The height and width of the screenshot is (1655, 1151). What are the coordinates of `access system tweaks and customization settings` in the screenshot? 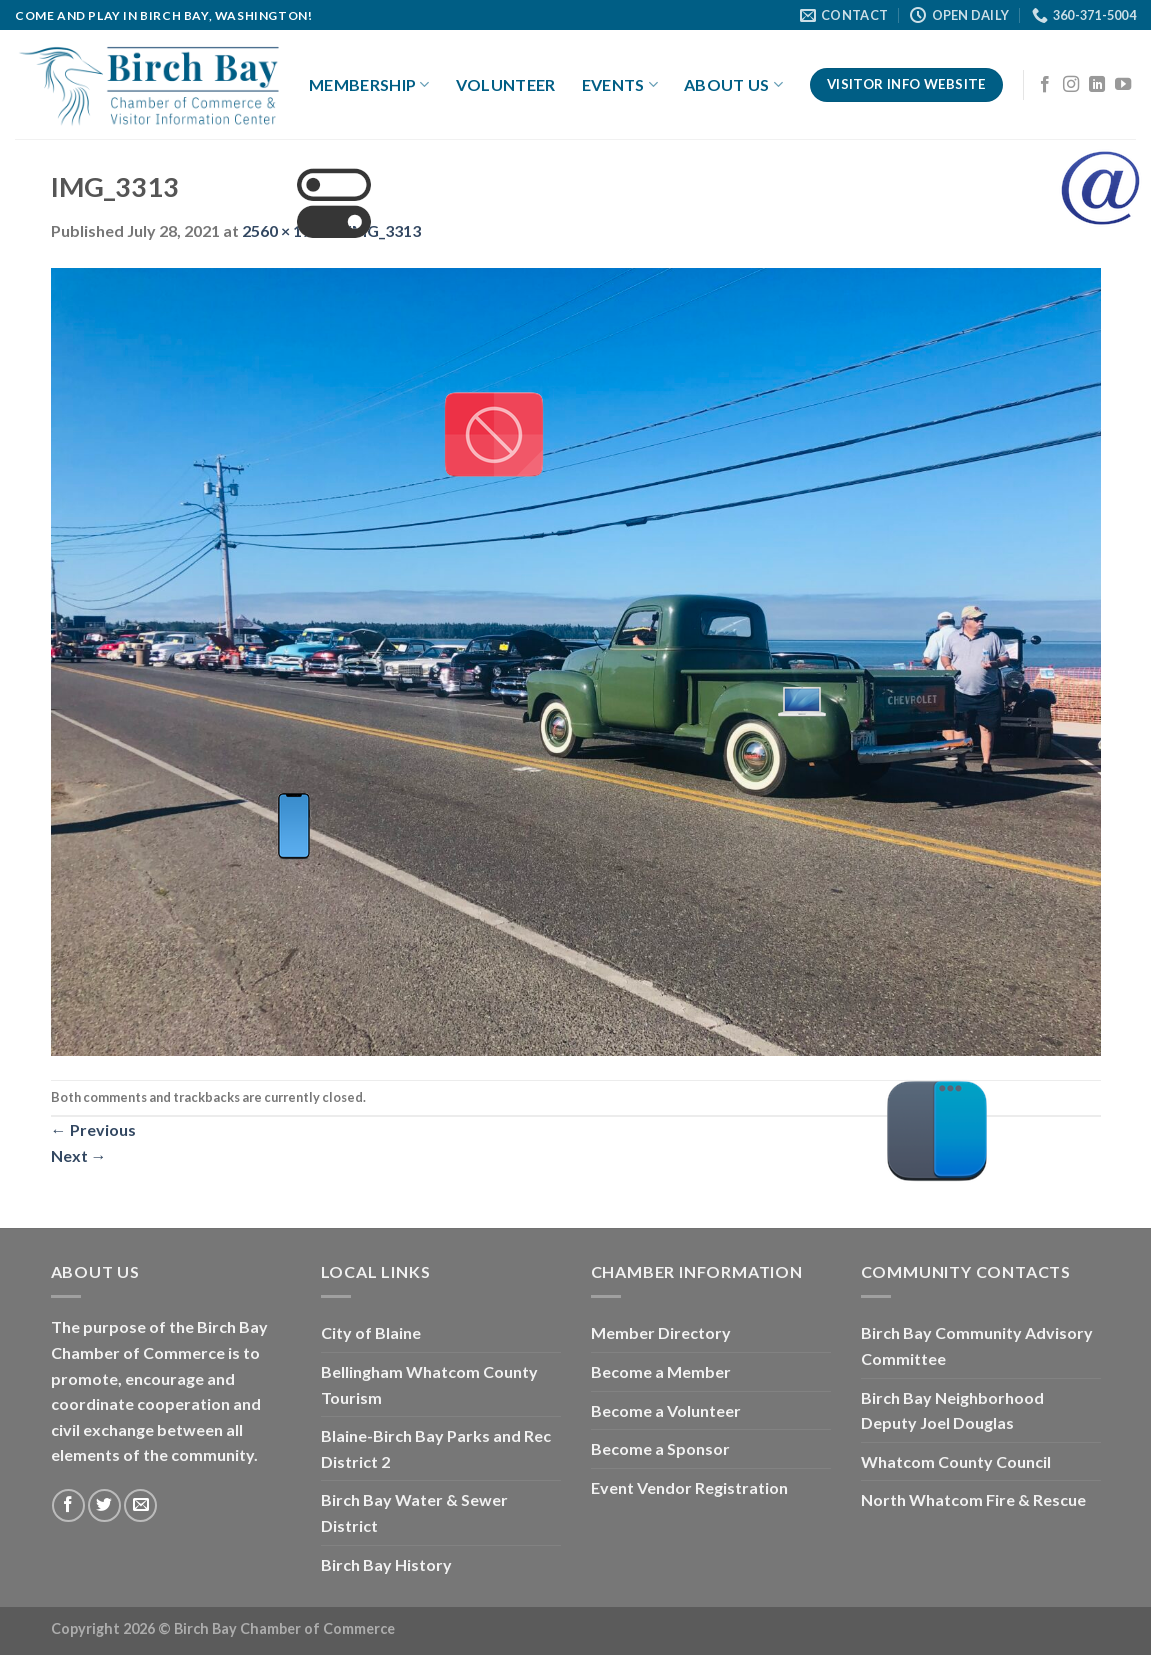 It's located at (334, 201).